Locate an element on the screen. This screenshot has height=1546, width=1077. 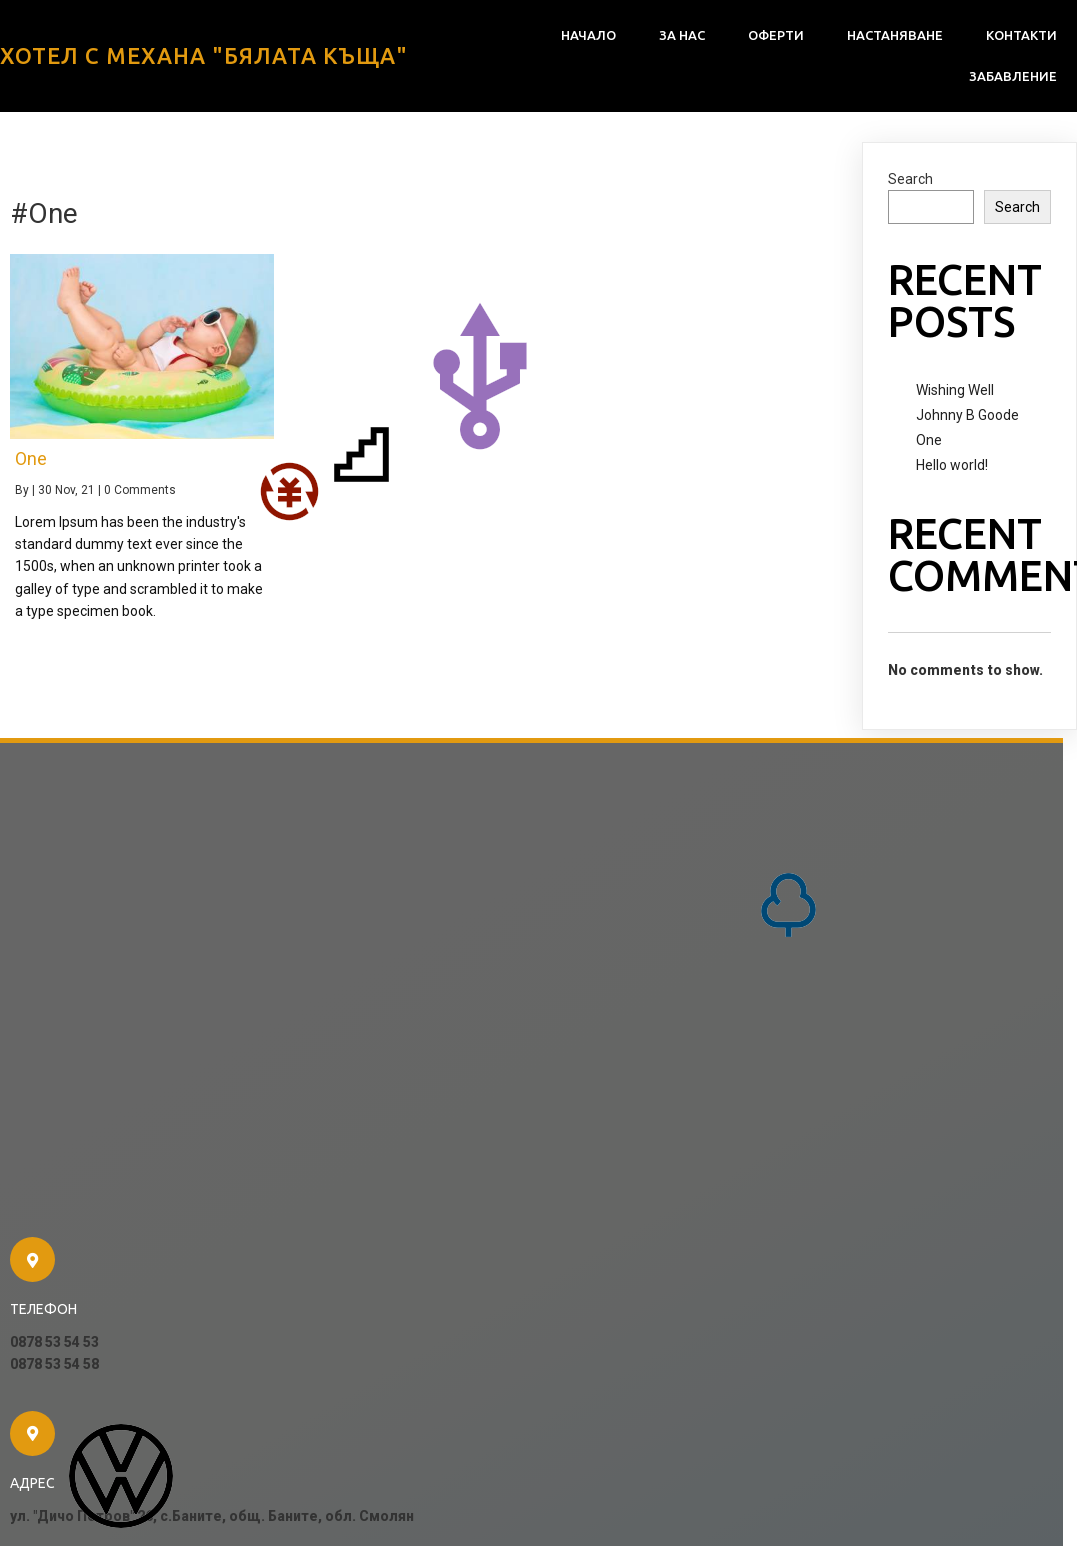
volkswagen brand logo is located at coordinates (121, 1476).